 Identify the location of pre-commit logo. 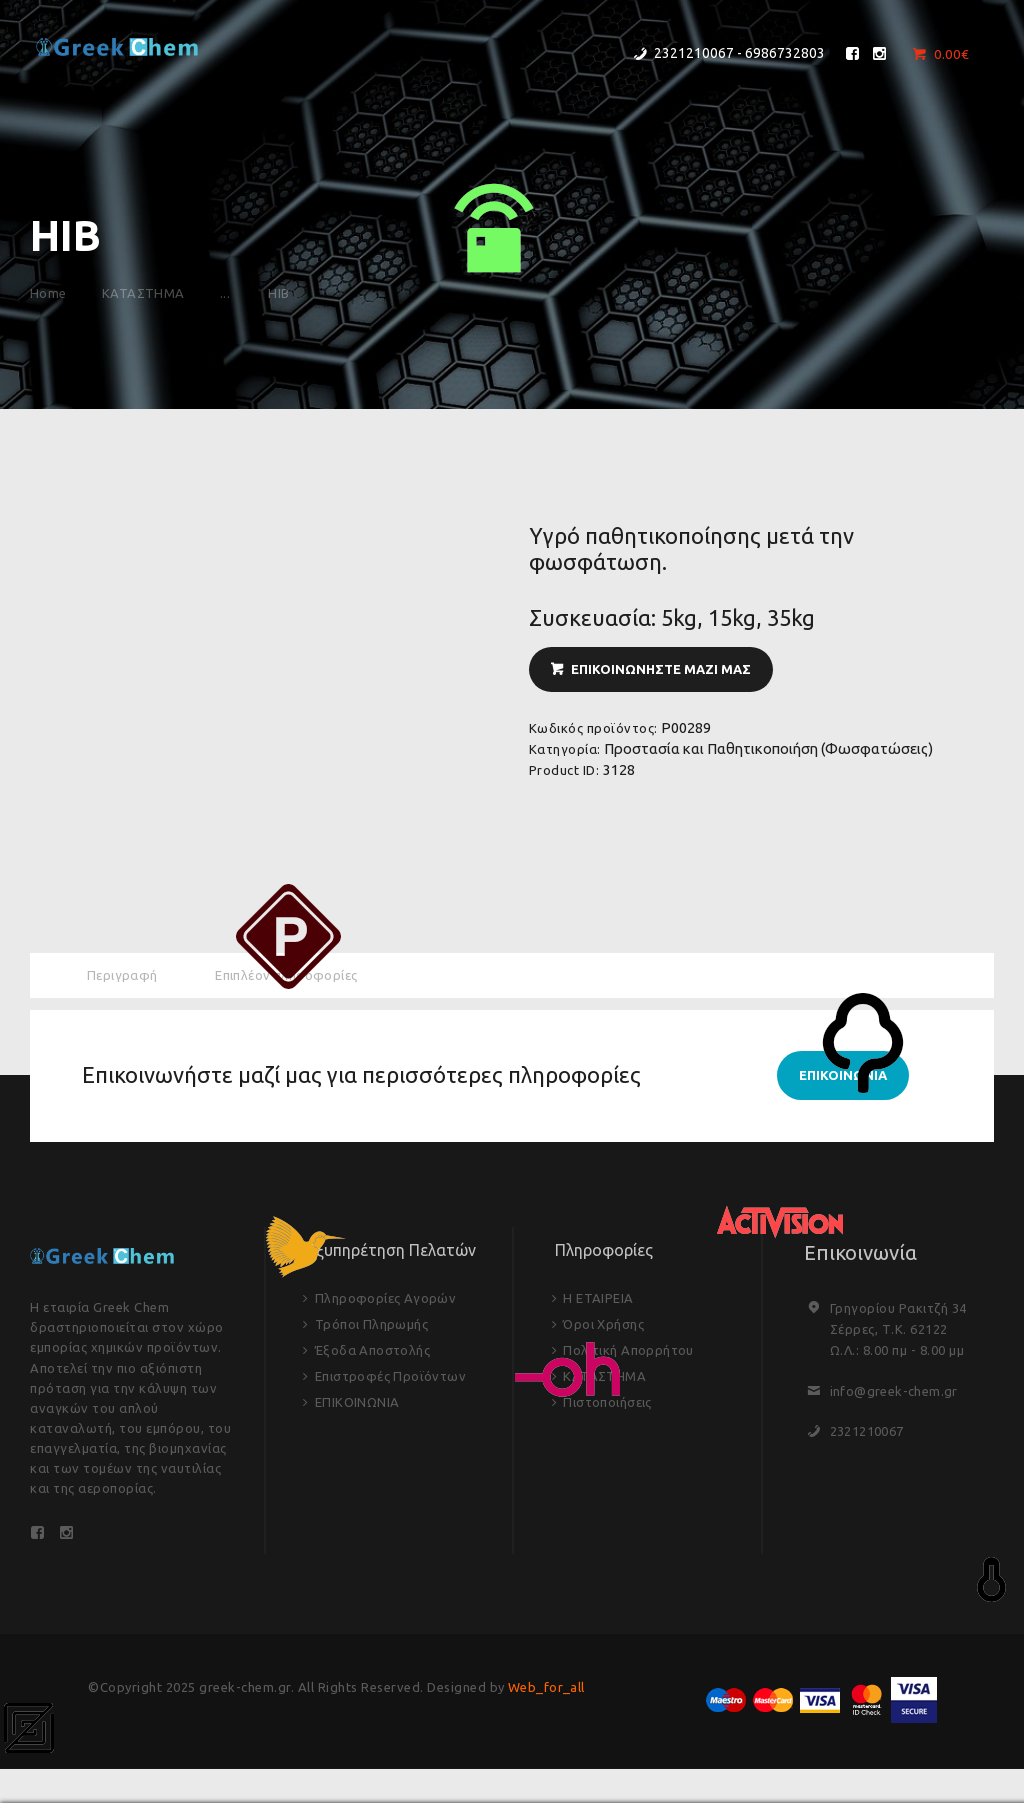
(288, 936).